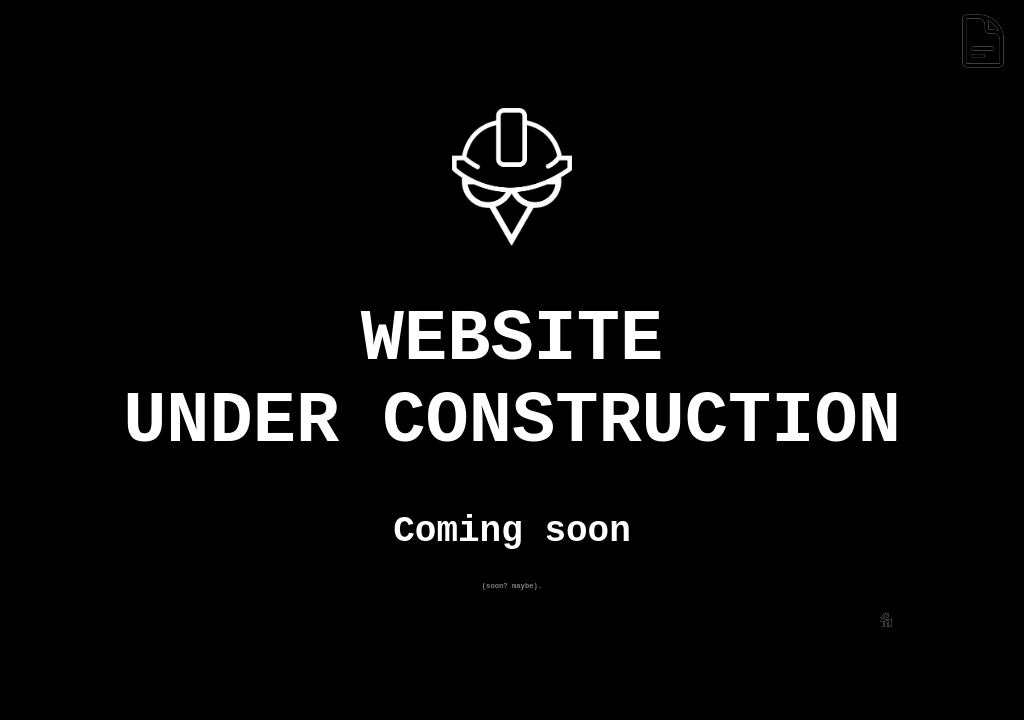 The width and height of the screenshot is (1024, 720). What do you see at coordinates (983, 41) in the screenshot?
I see `view document details` at bounding box center [983, 41].